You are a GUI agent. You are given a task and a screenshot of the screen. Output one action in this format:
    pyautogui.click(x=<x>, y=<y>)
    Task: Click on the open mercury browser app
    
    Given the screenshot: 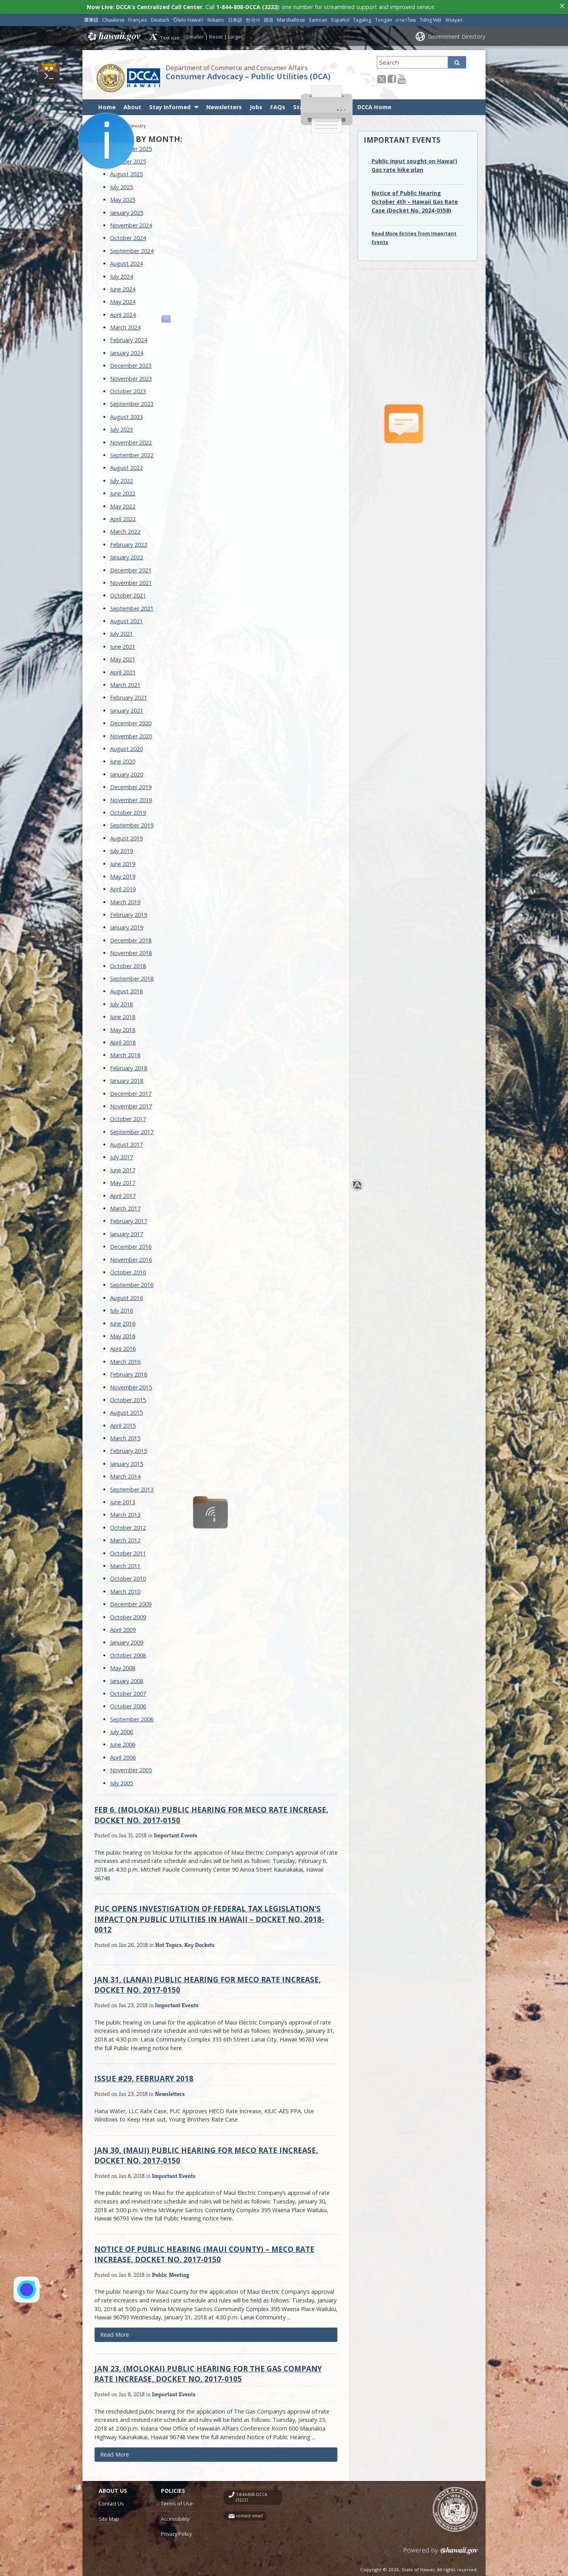 What is the action you would take?
    pyautogui.click(x=26, y=2289)
    